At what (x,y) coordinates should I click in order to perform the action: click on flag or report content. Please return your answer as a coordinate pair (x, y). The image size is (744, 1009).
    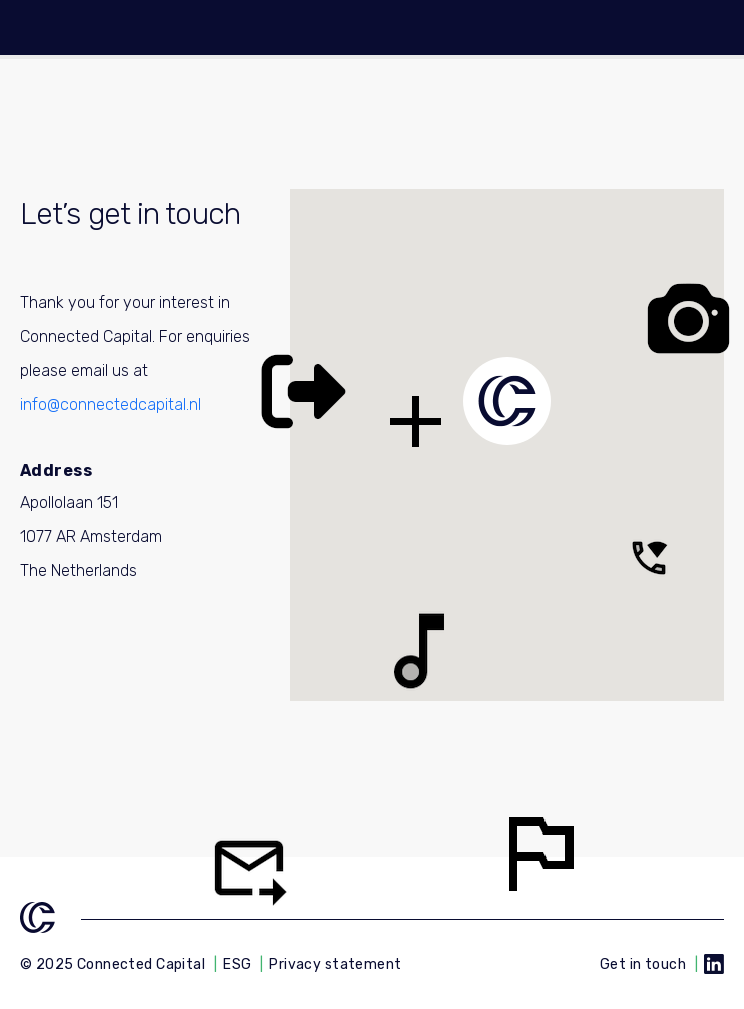
    Looking at the image, I should click on (539, 852).